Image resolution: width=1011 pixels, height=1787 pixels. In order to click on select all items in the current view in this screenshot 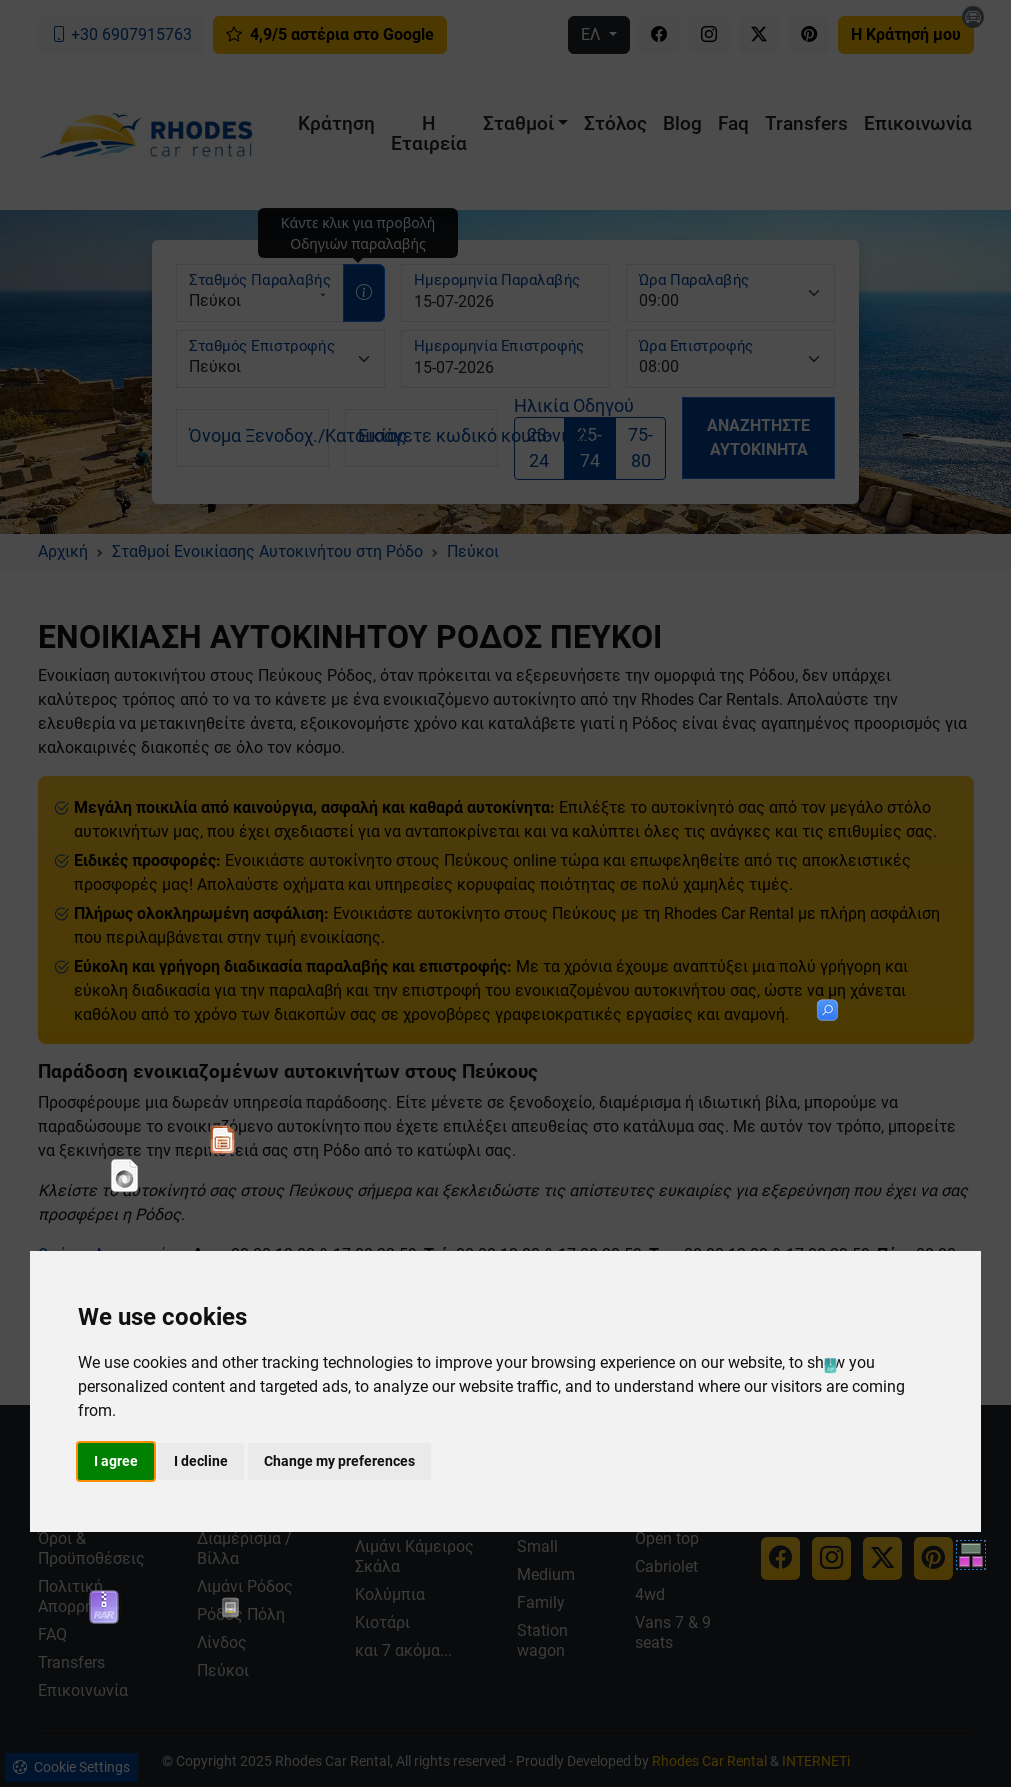, I will do `click(971, 1555)`.